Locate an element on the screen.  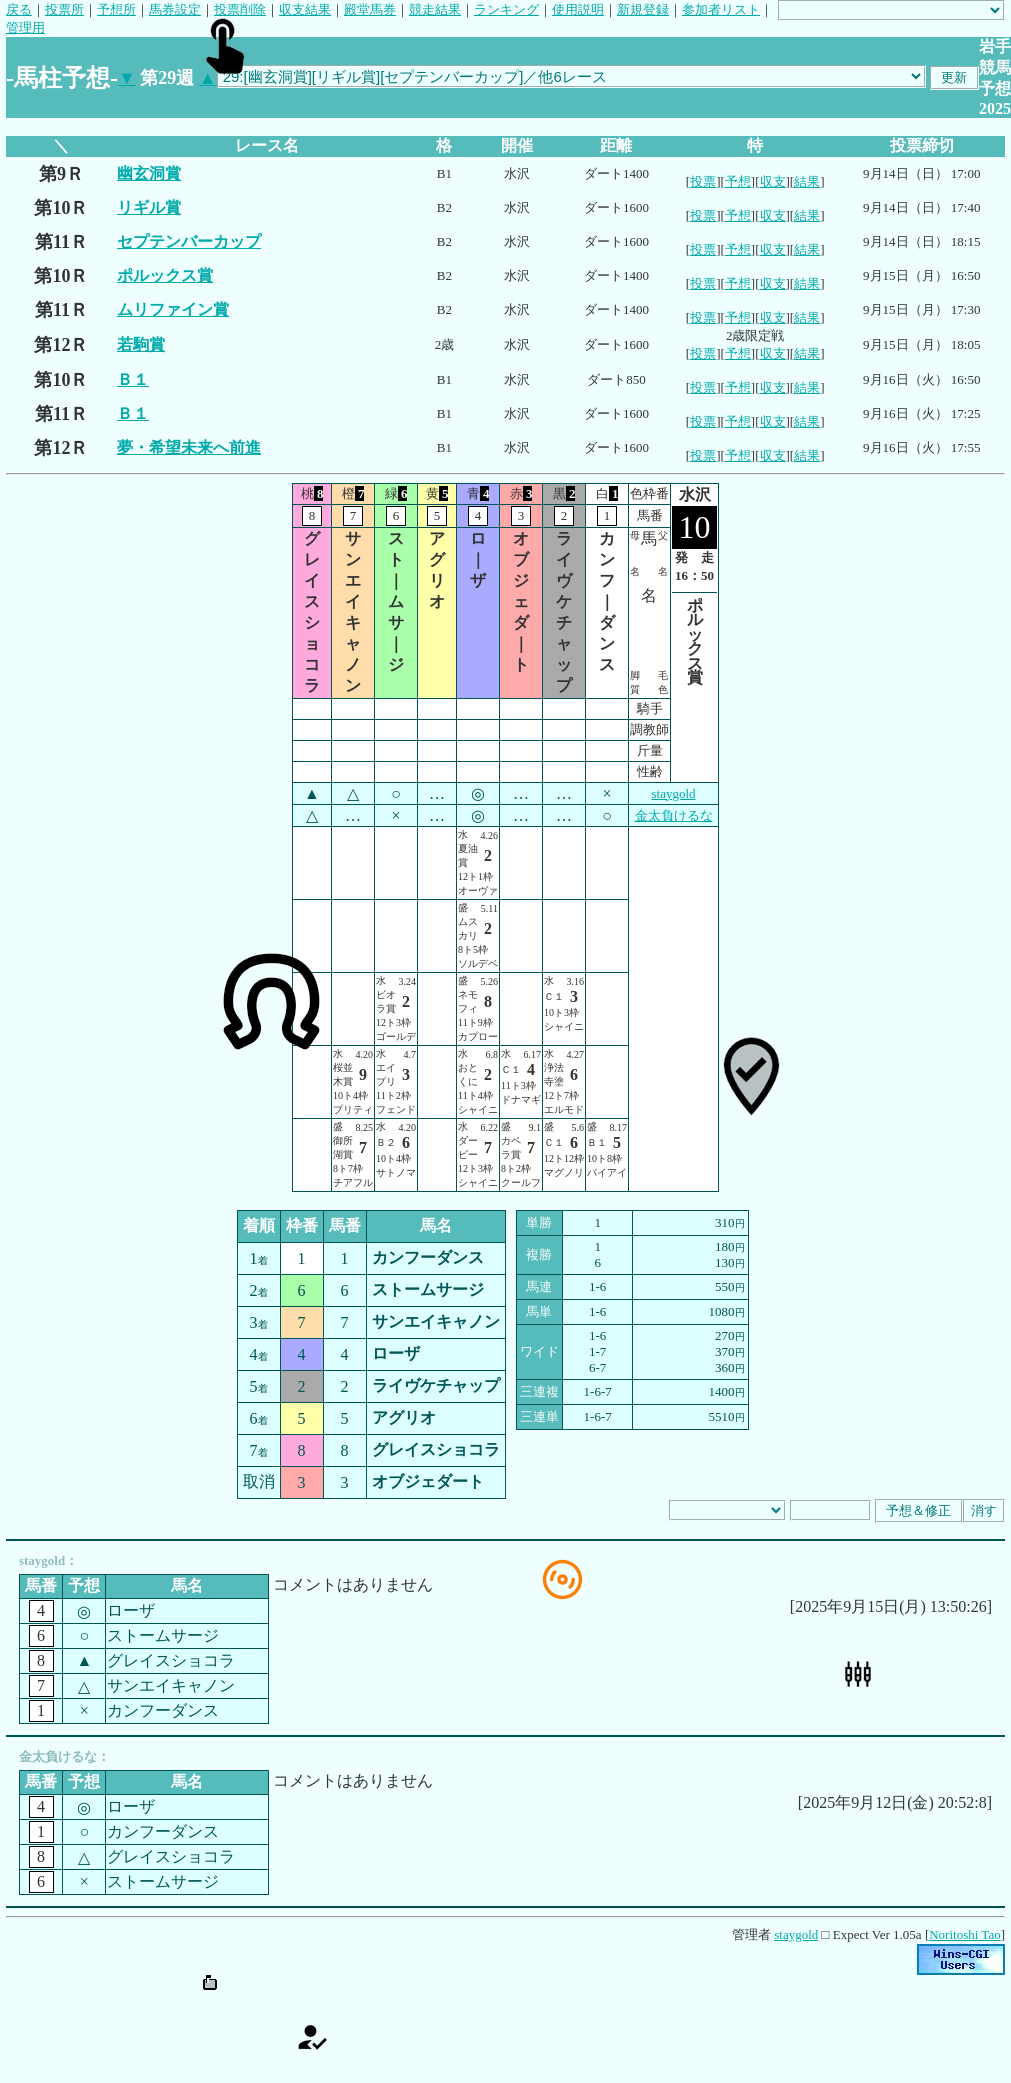
play or access music library is located at coordinates (562, 1579).